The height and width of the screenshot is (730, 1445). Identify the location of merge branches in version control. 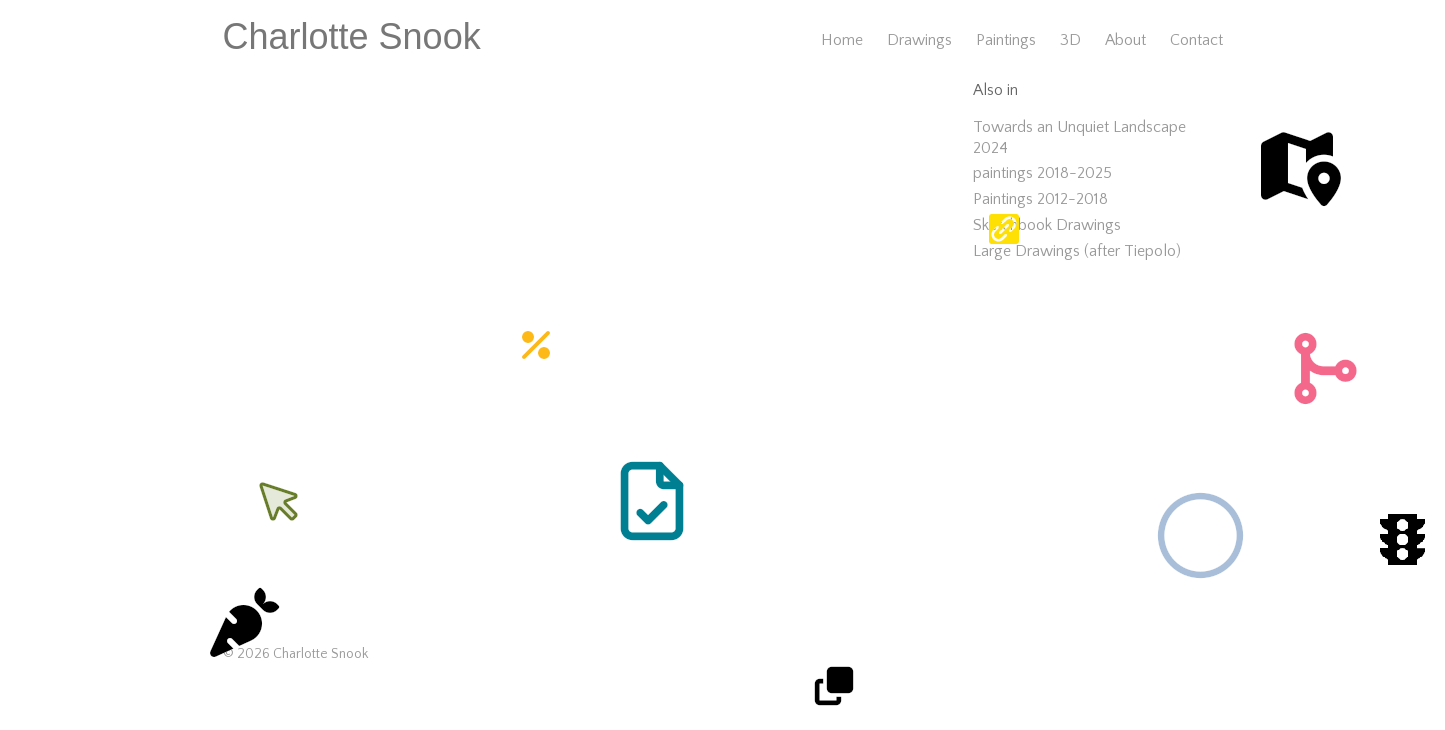
(1325, 368).